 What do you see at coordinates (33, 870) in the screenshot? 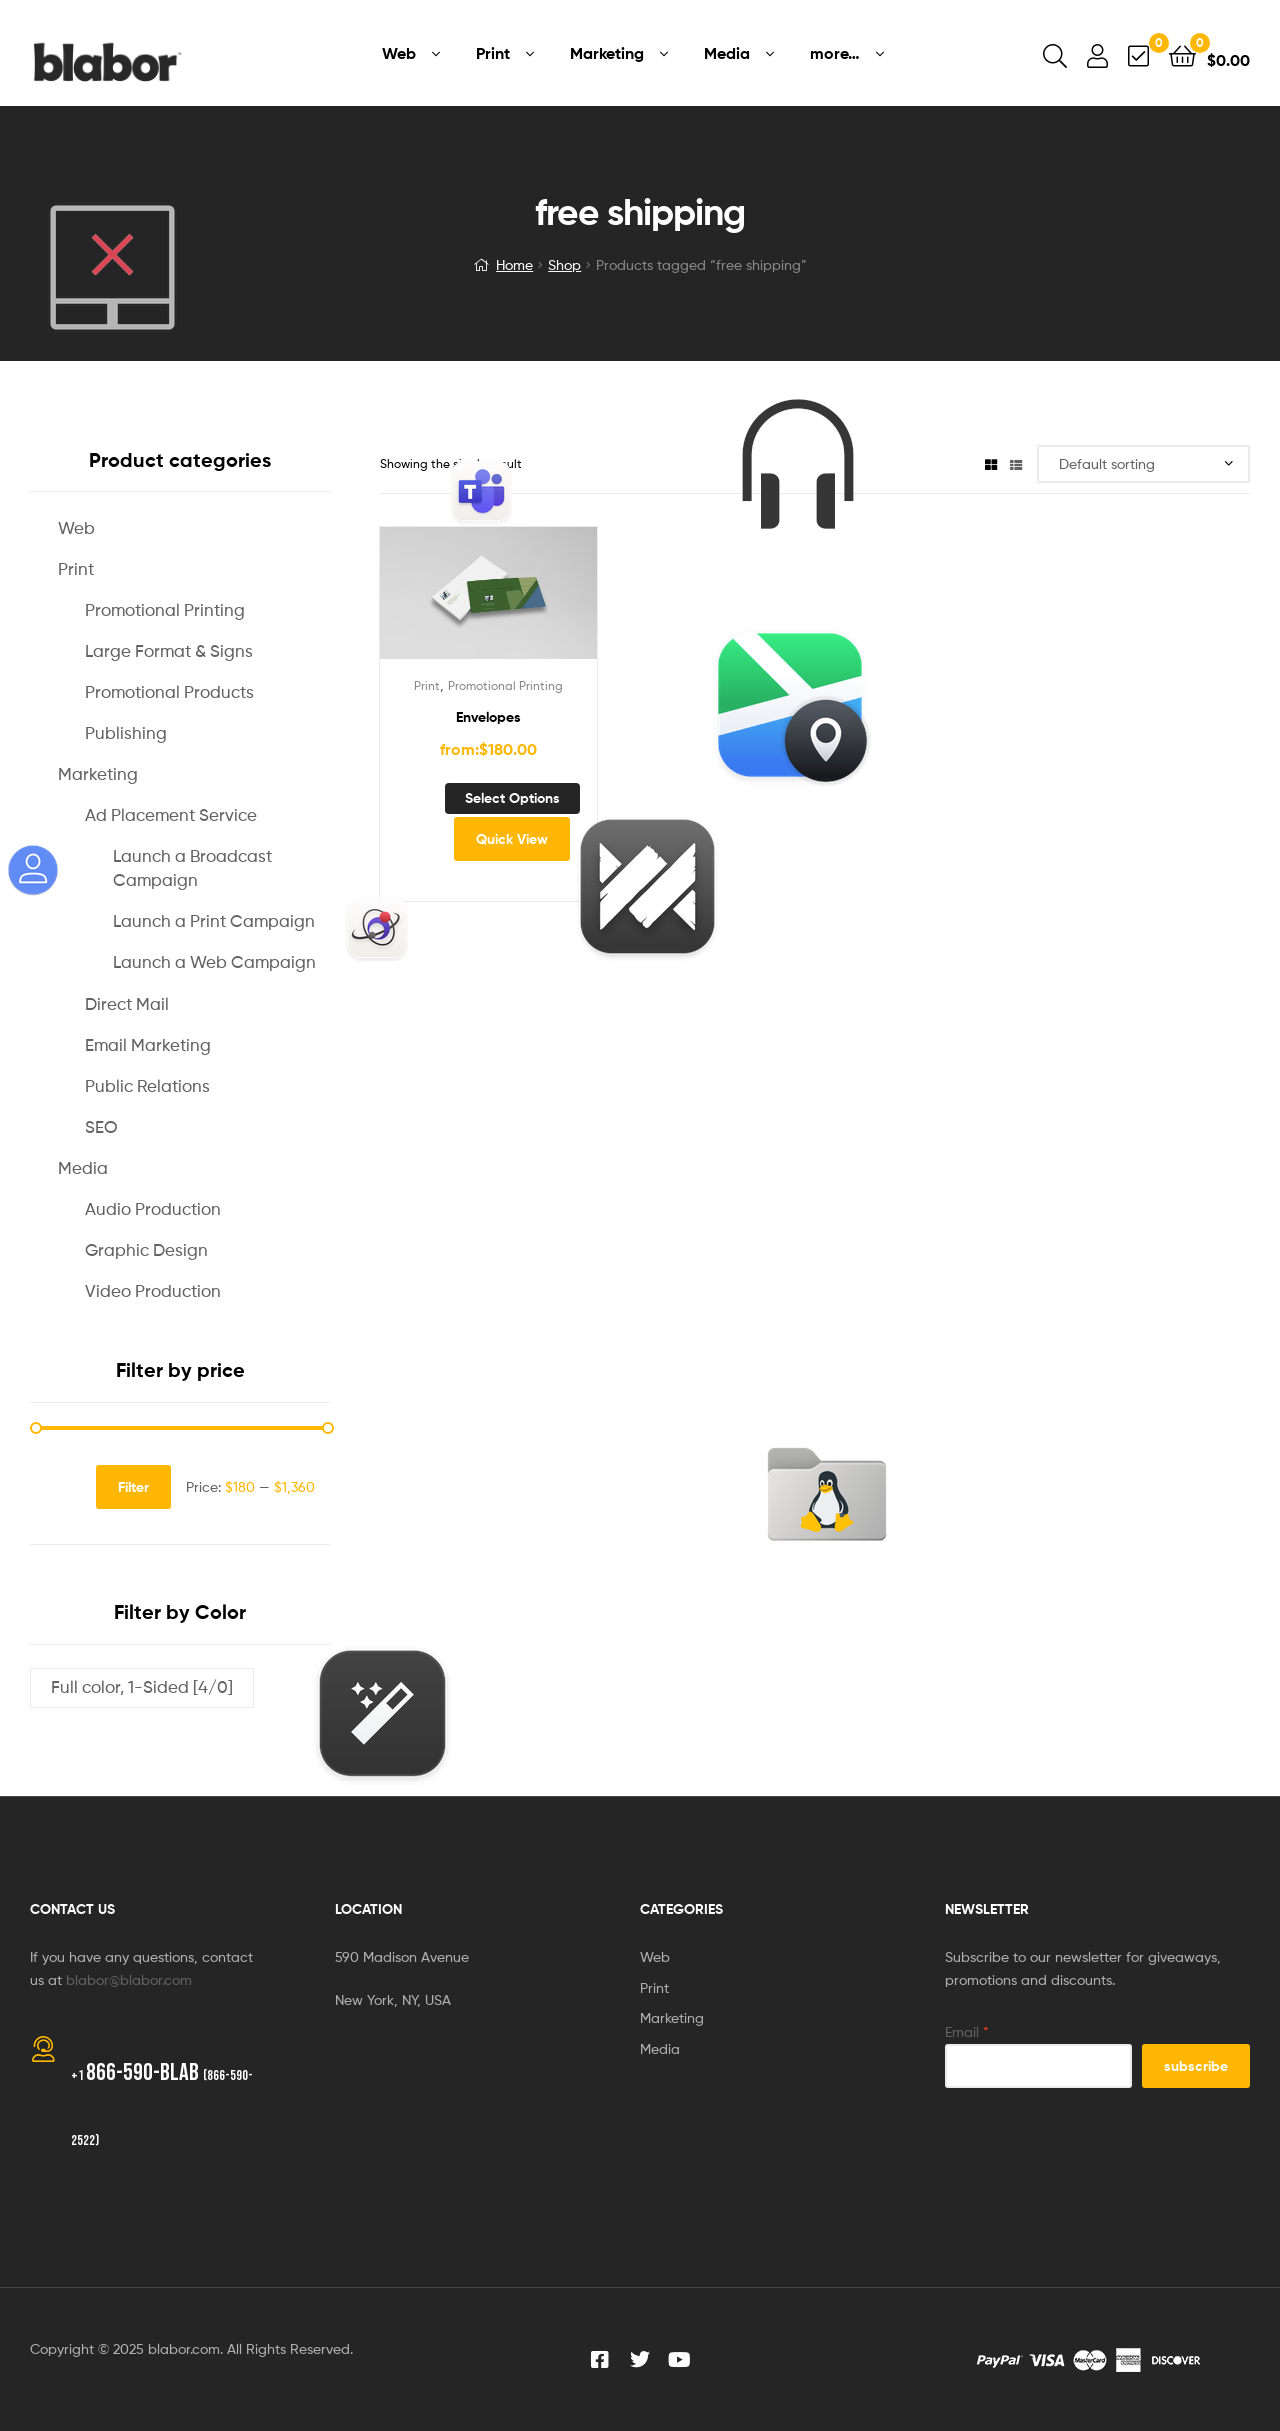
I see `indicates a personal or user-owned item` at bounding box center [33, 870].